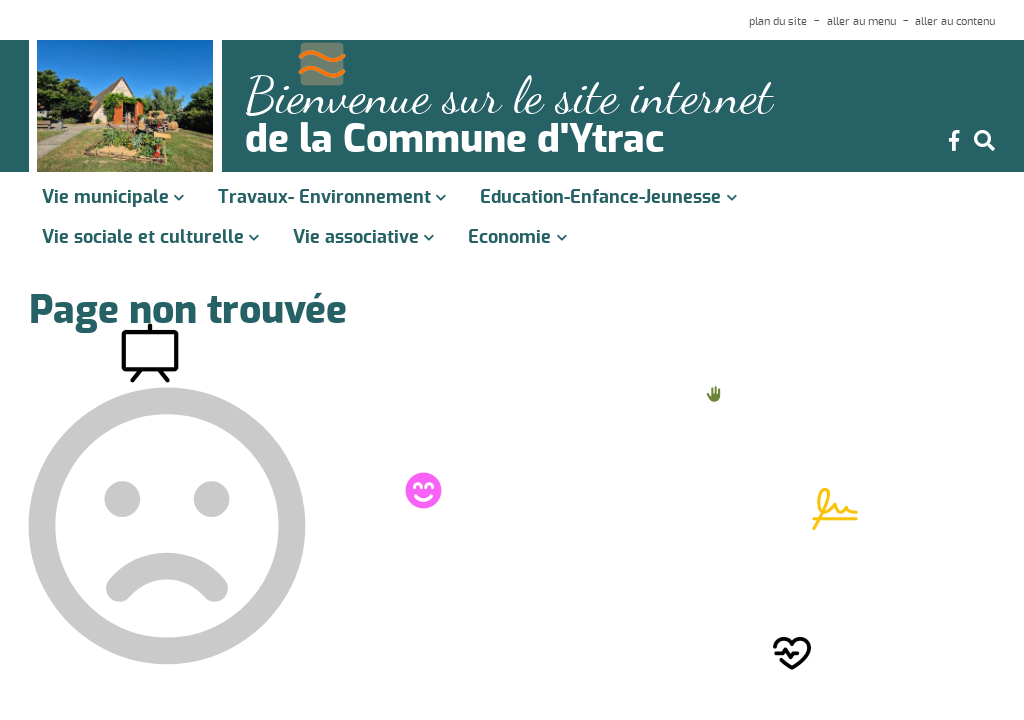 This screenshot has width=1024, height=720. What do you see at coordinates (423, 490) in the screenshot?
I see `add a positive reaction or emoji` at bounding box center [423, 490].